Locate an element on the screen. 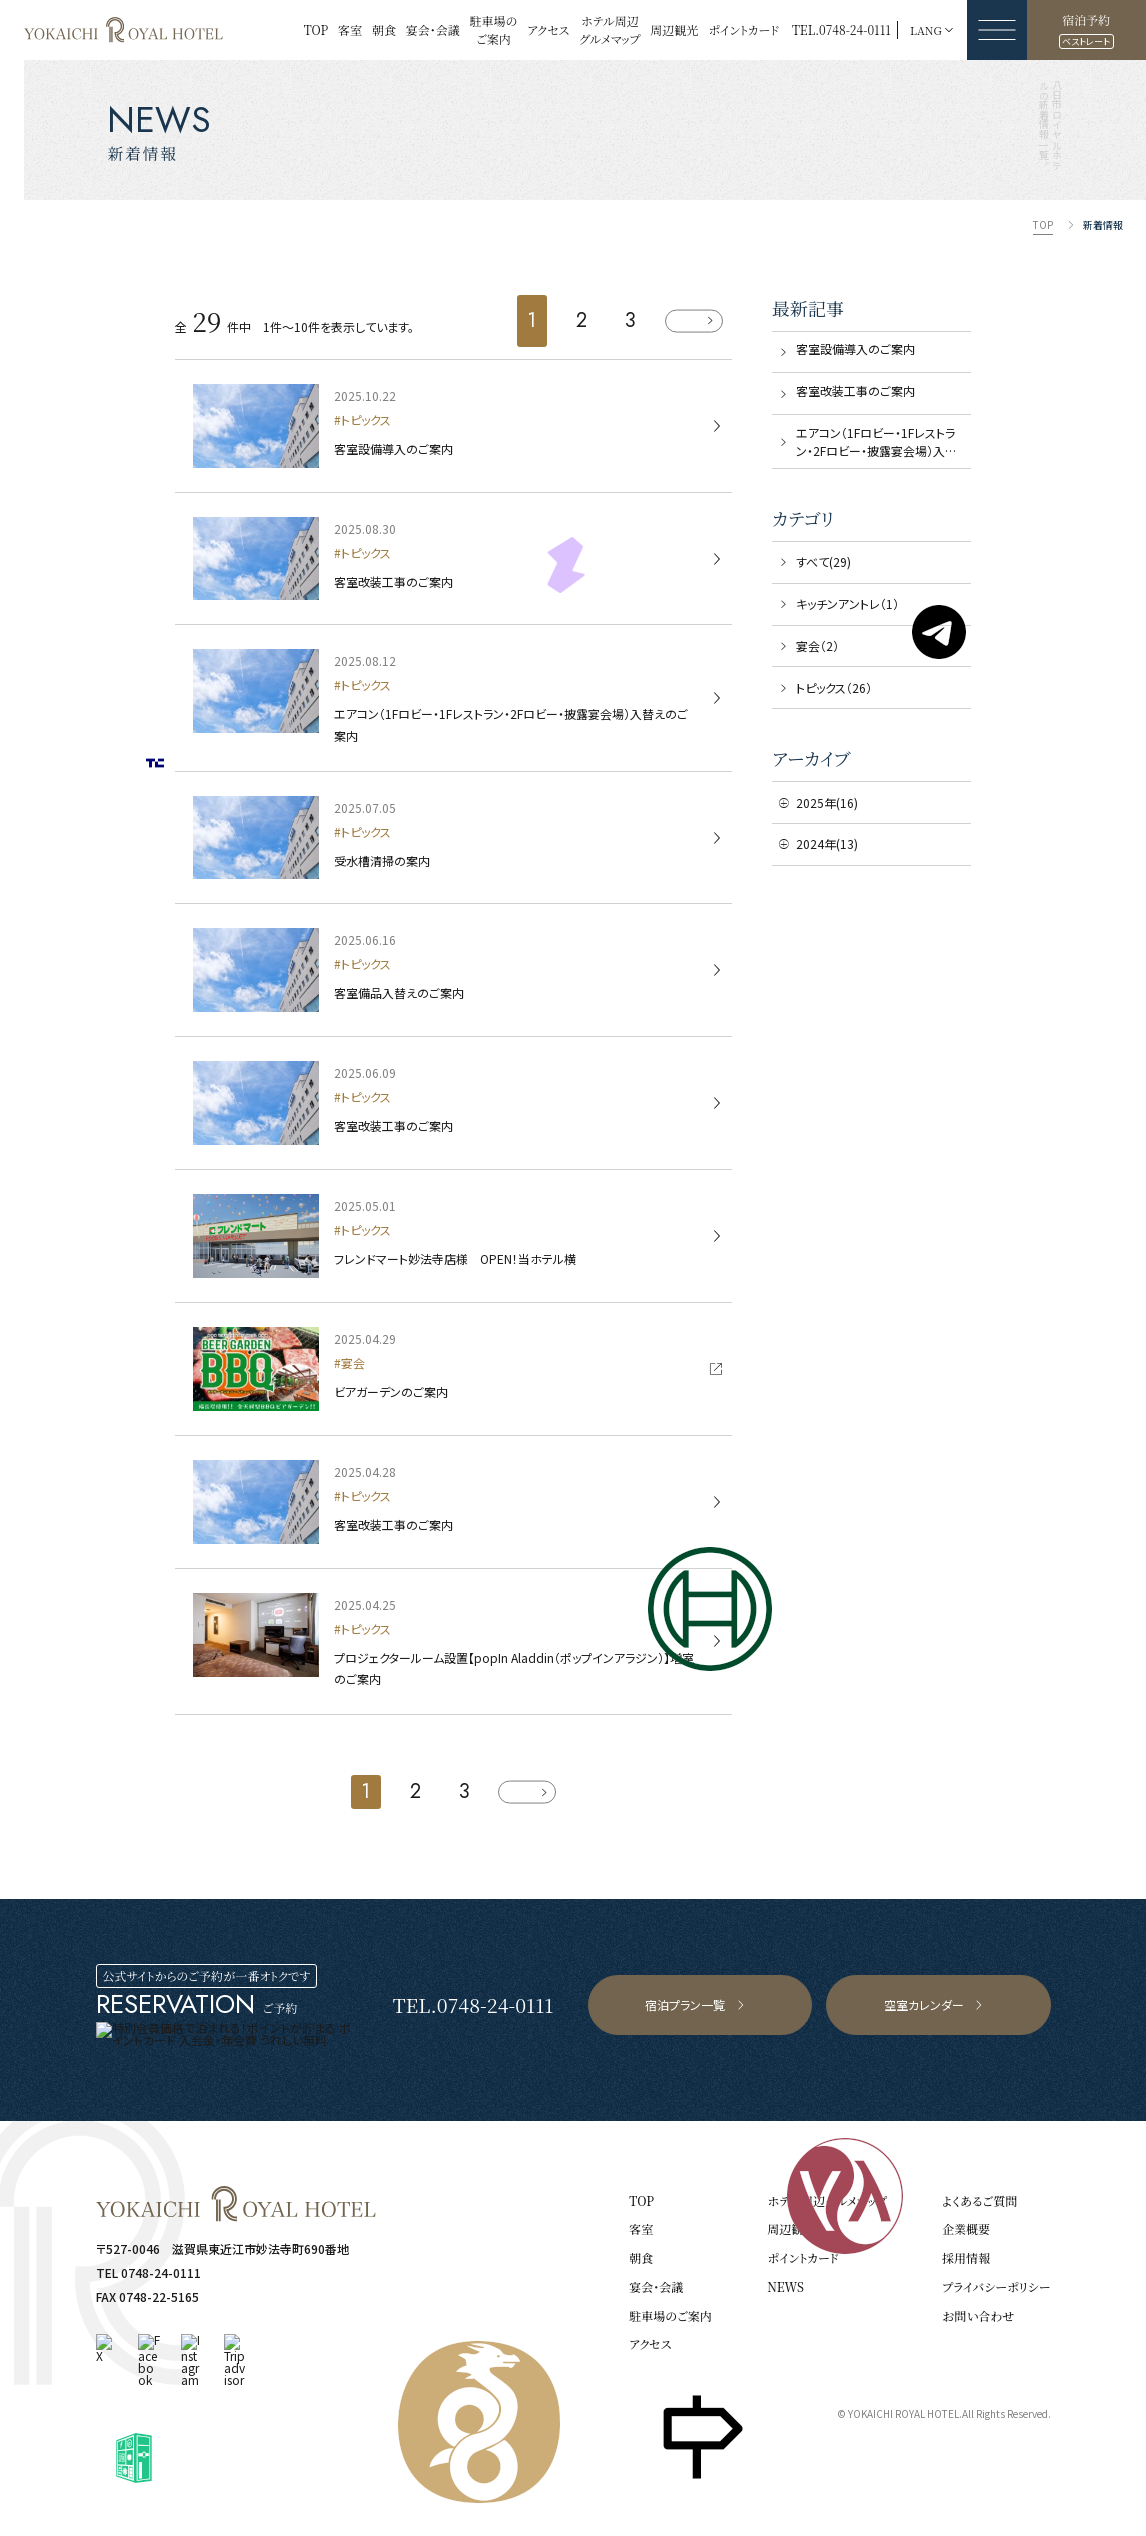  indicates a project built with common lisp is located at coordinates (845, 2196).